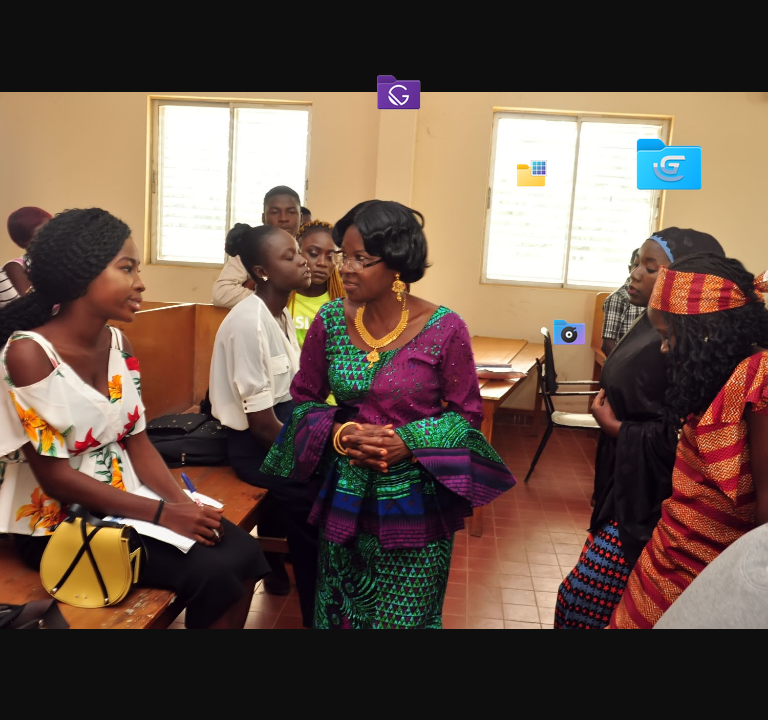  What do you see at coordinates (531, 176) in the screenshot?
I see `access folder settings and preferences` at bounding box center [531, 176].